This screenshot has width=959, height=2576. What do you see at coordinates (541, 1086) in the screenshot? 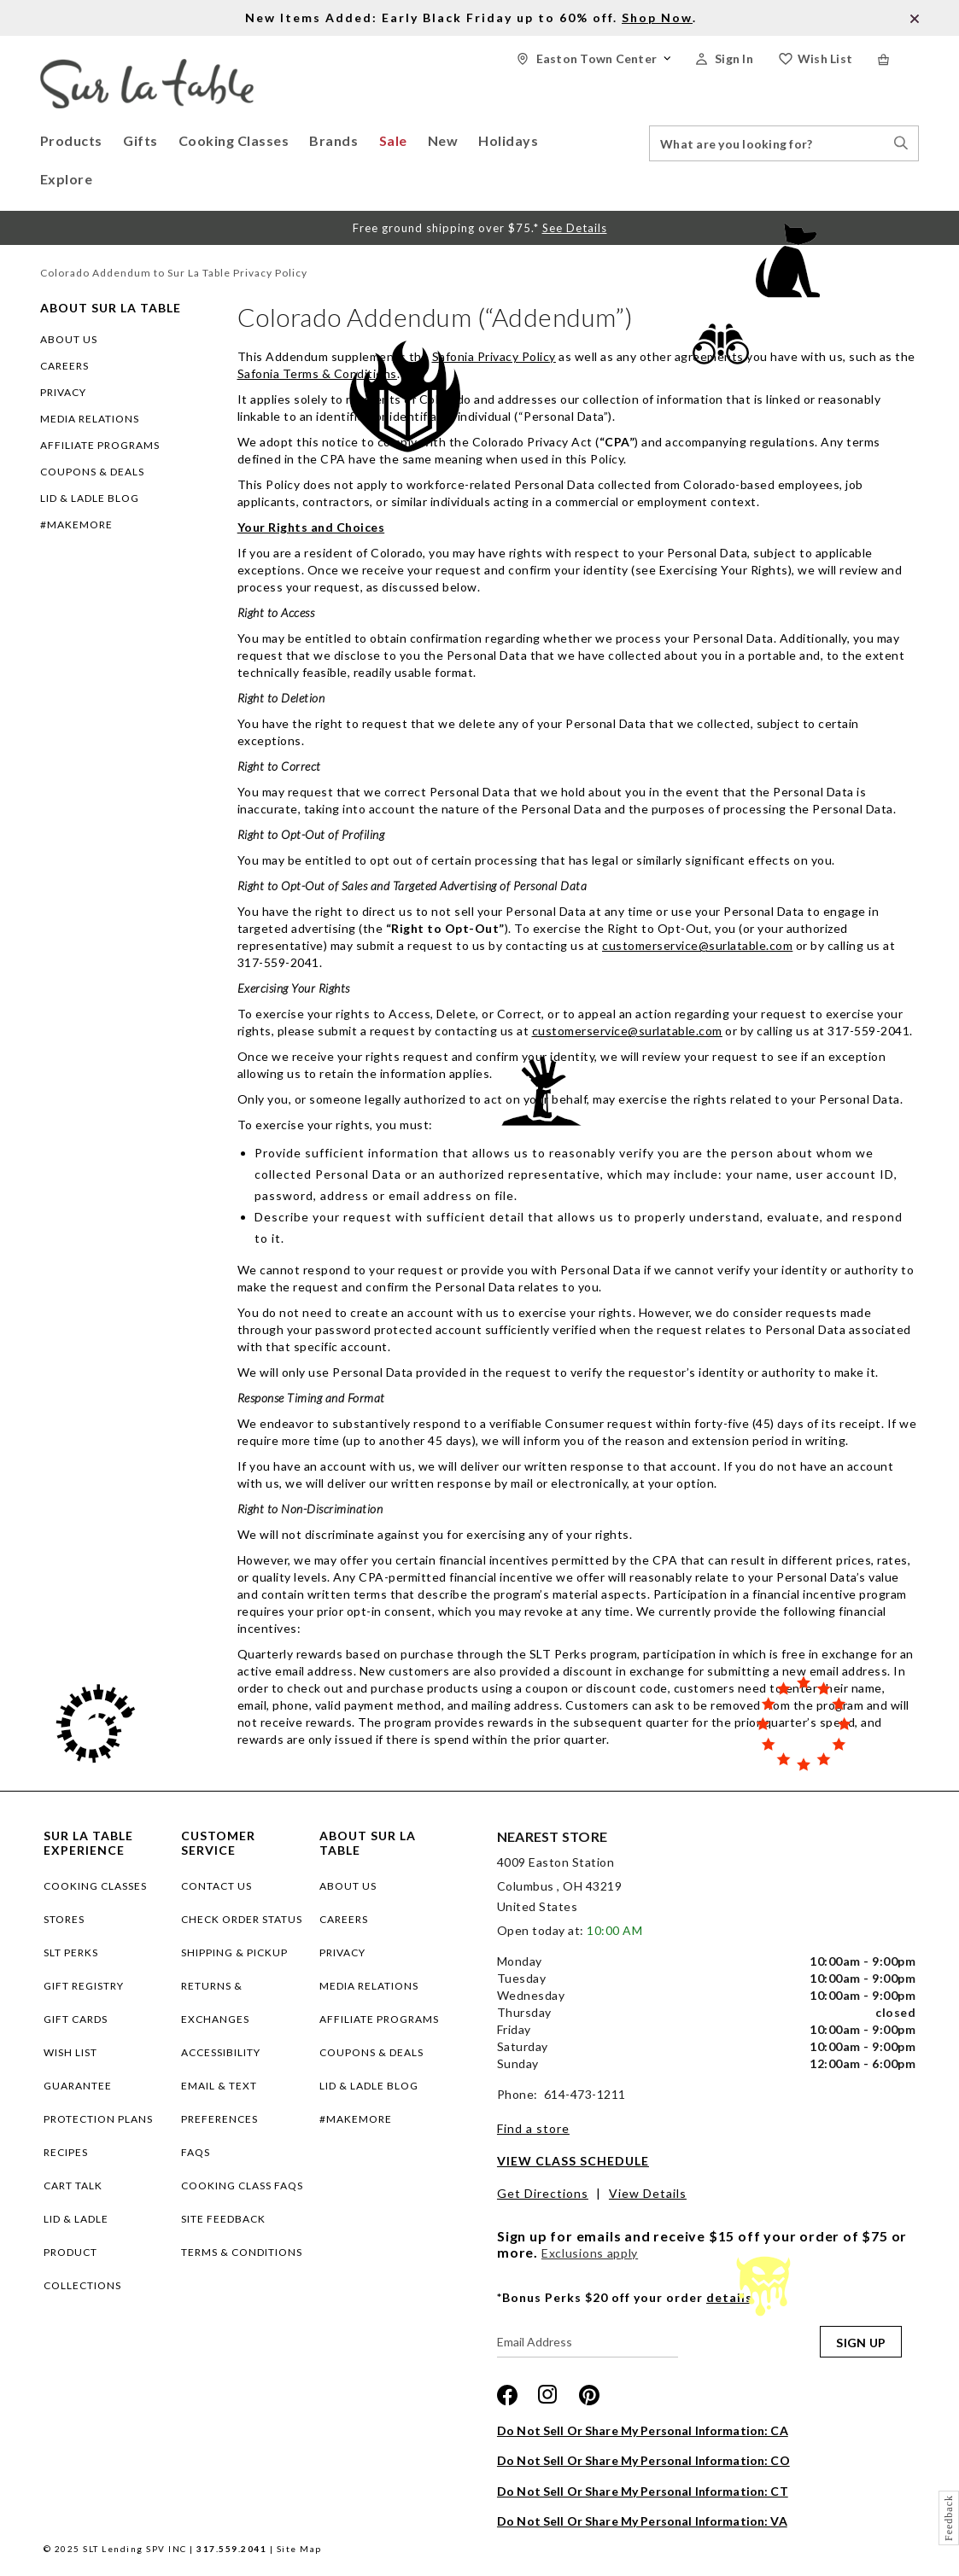
I see `activate necromancer ability` at bounding box center [541, 1086].